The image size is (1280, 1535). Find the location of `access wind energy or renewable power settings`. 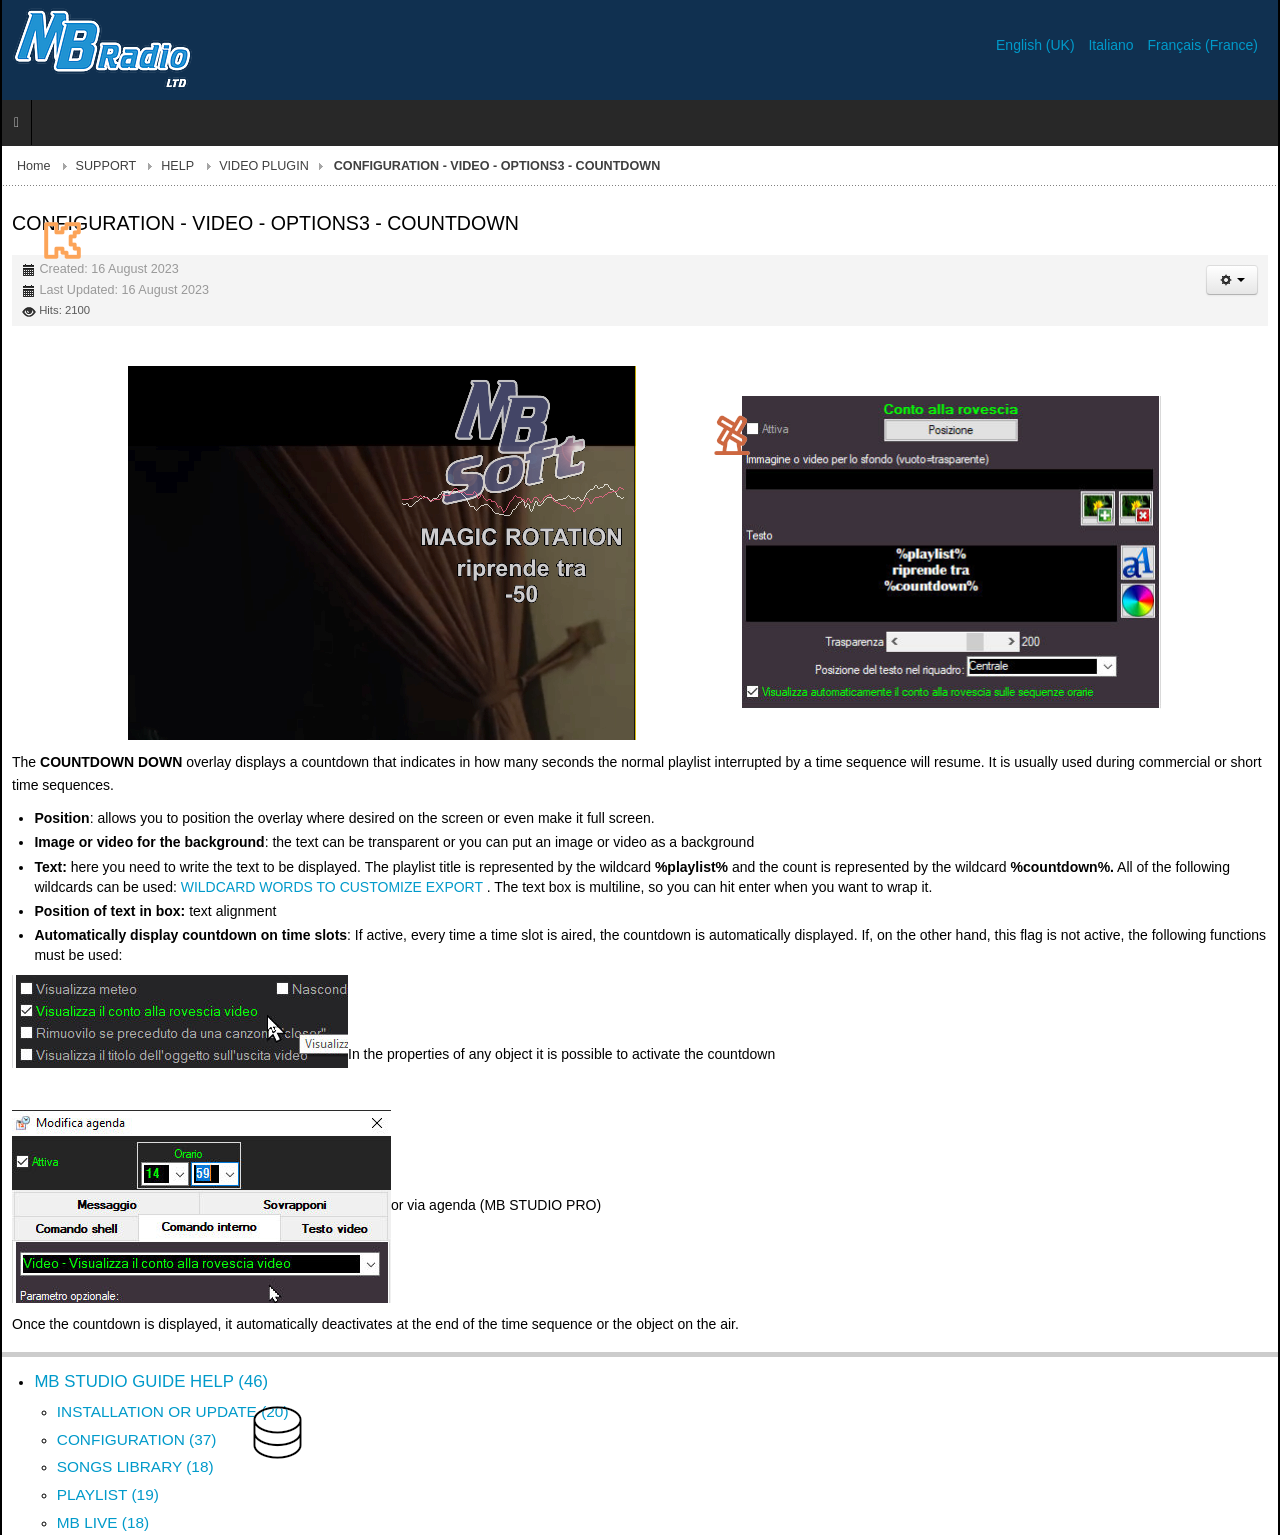

access wind energy or renewable power settings is located at coordinates (732, 436).